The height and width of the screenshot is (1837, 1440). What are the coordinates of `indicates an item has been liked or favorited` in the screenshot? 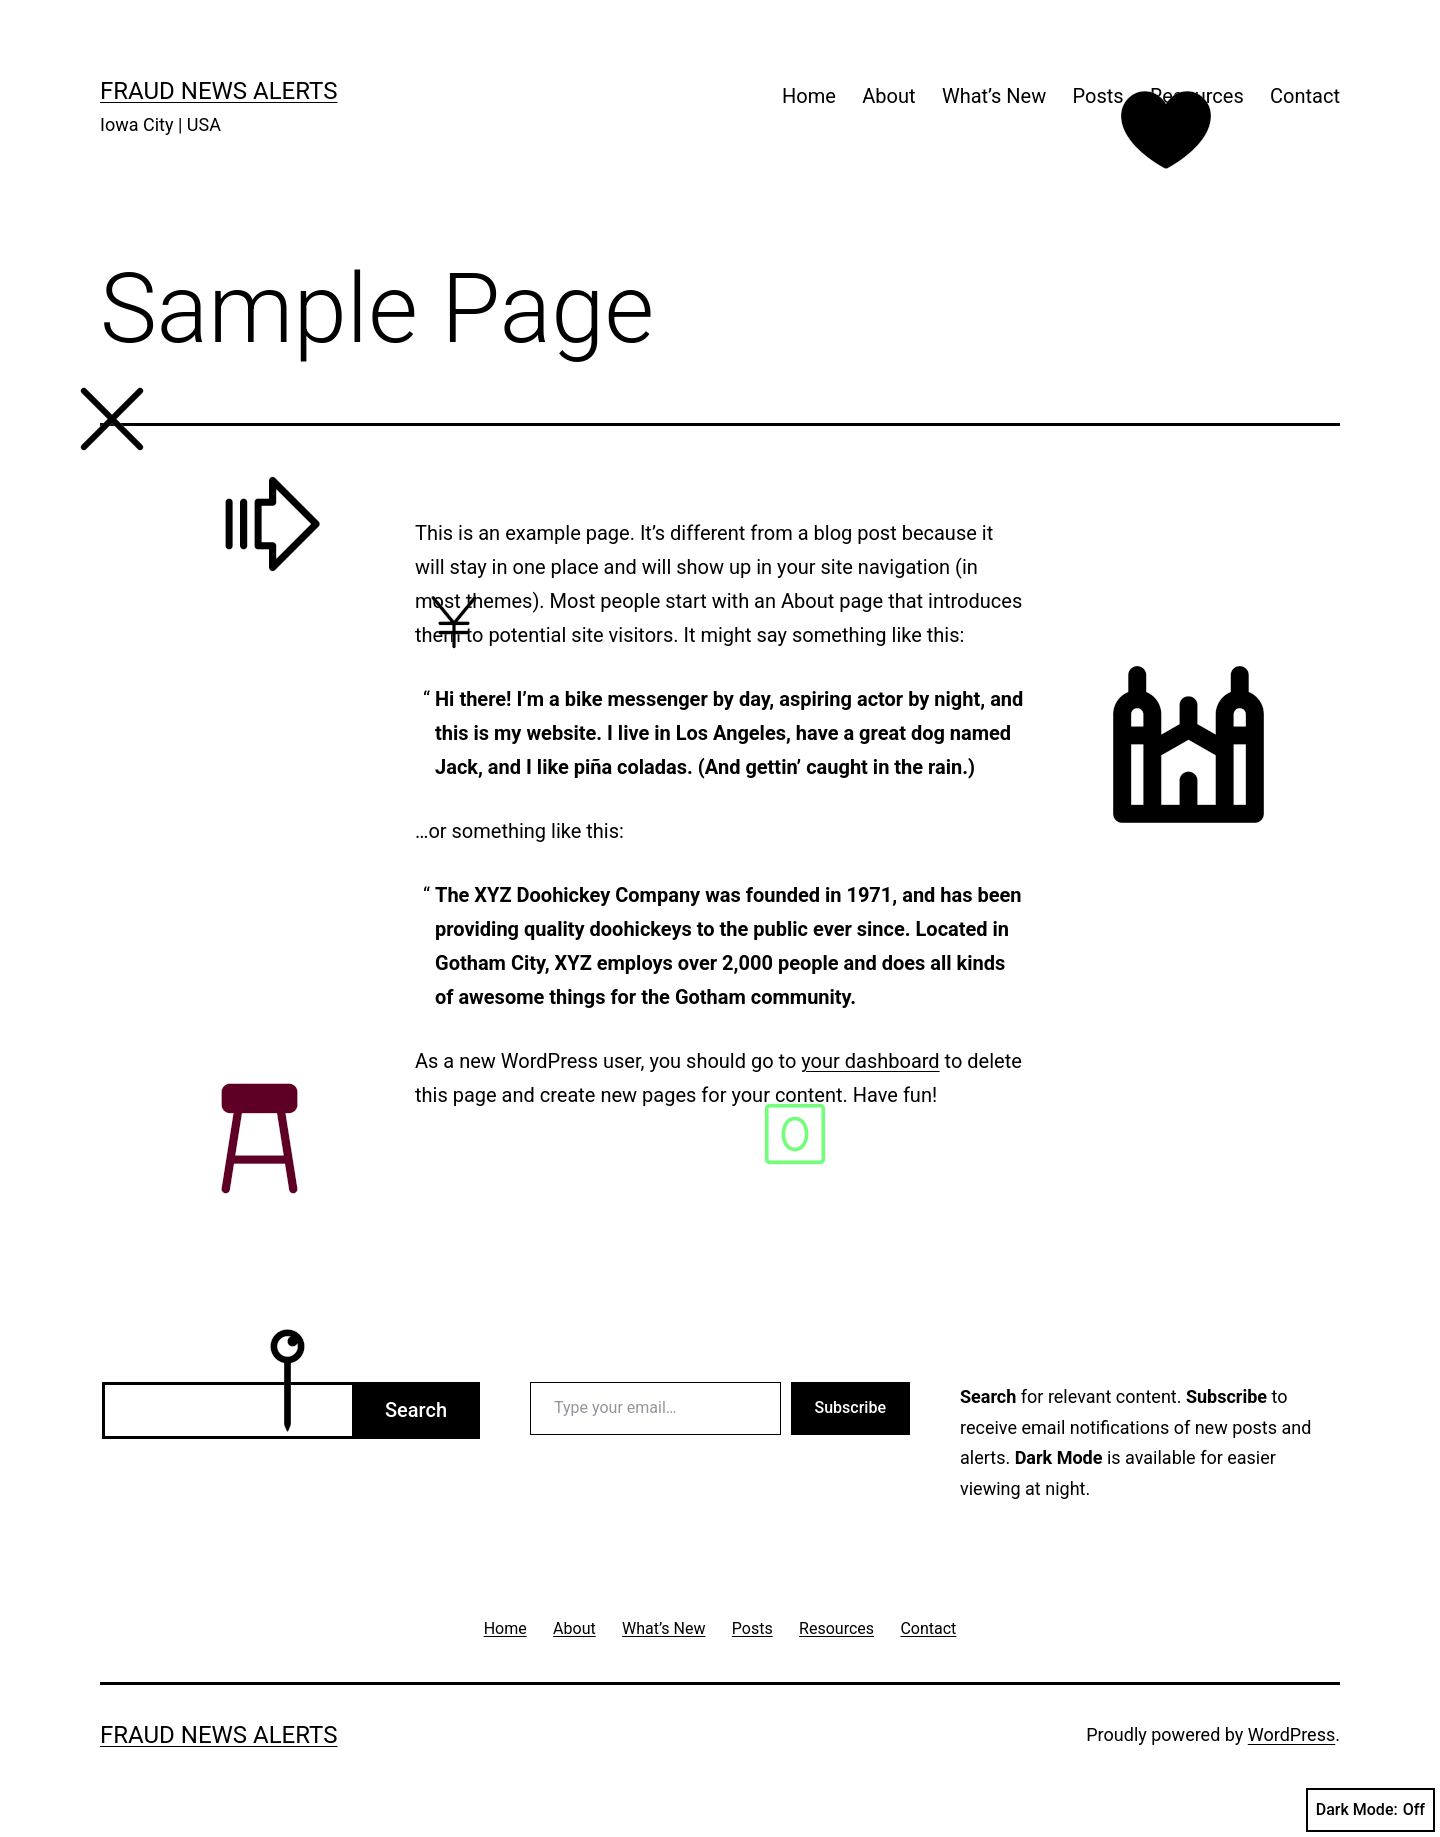 It's located at (1166, 130).